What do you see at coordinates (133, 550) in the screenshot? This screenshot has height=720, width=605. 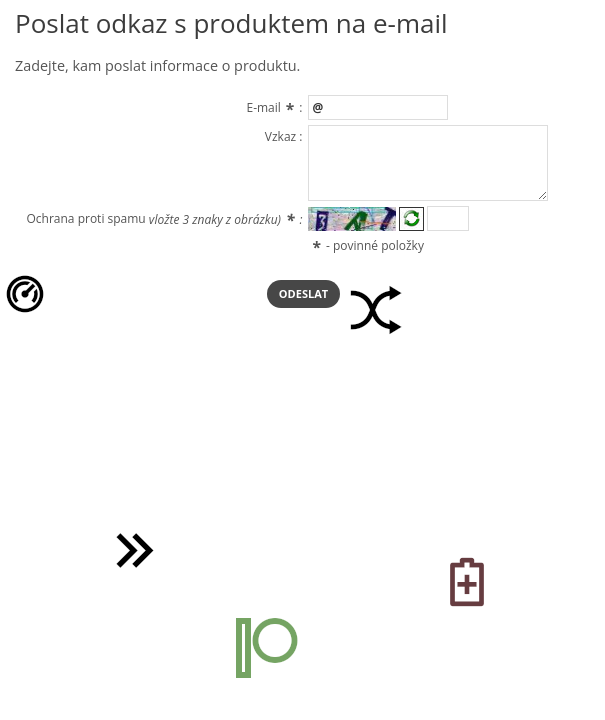 I see `skip forward or advance to next item` at bounding box center [133, 550].